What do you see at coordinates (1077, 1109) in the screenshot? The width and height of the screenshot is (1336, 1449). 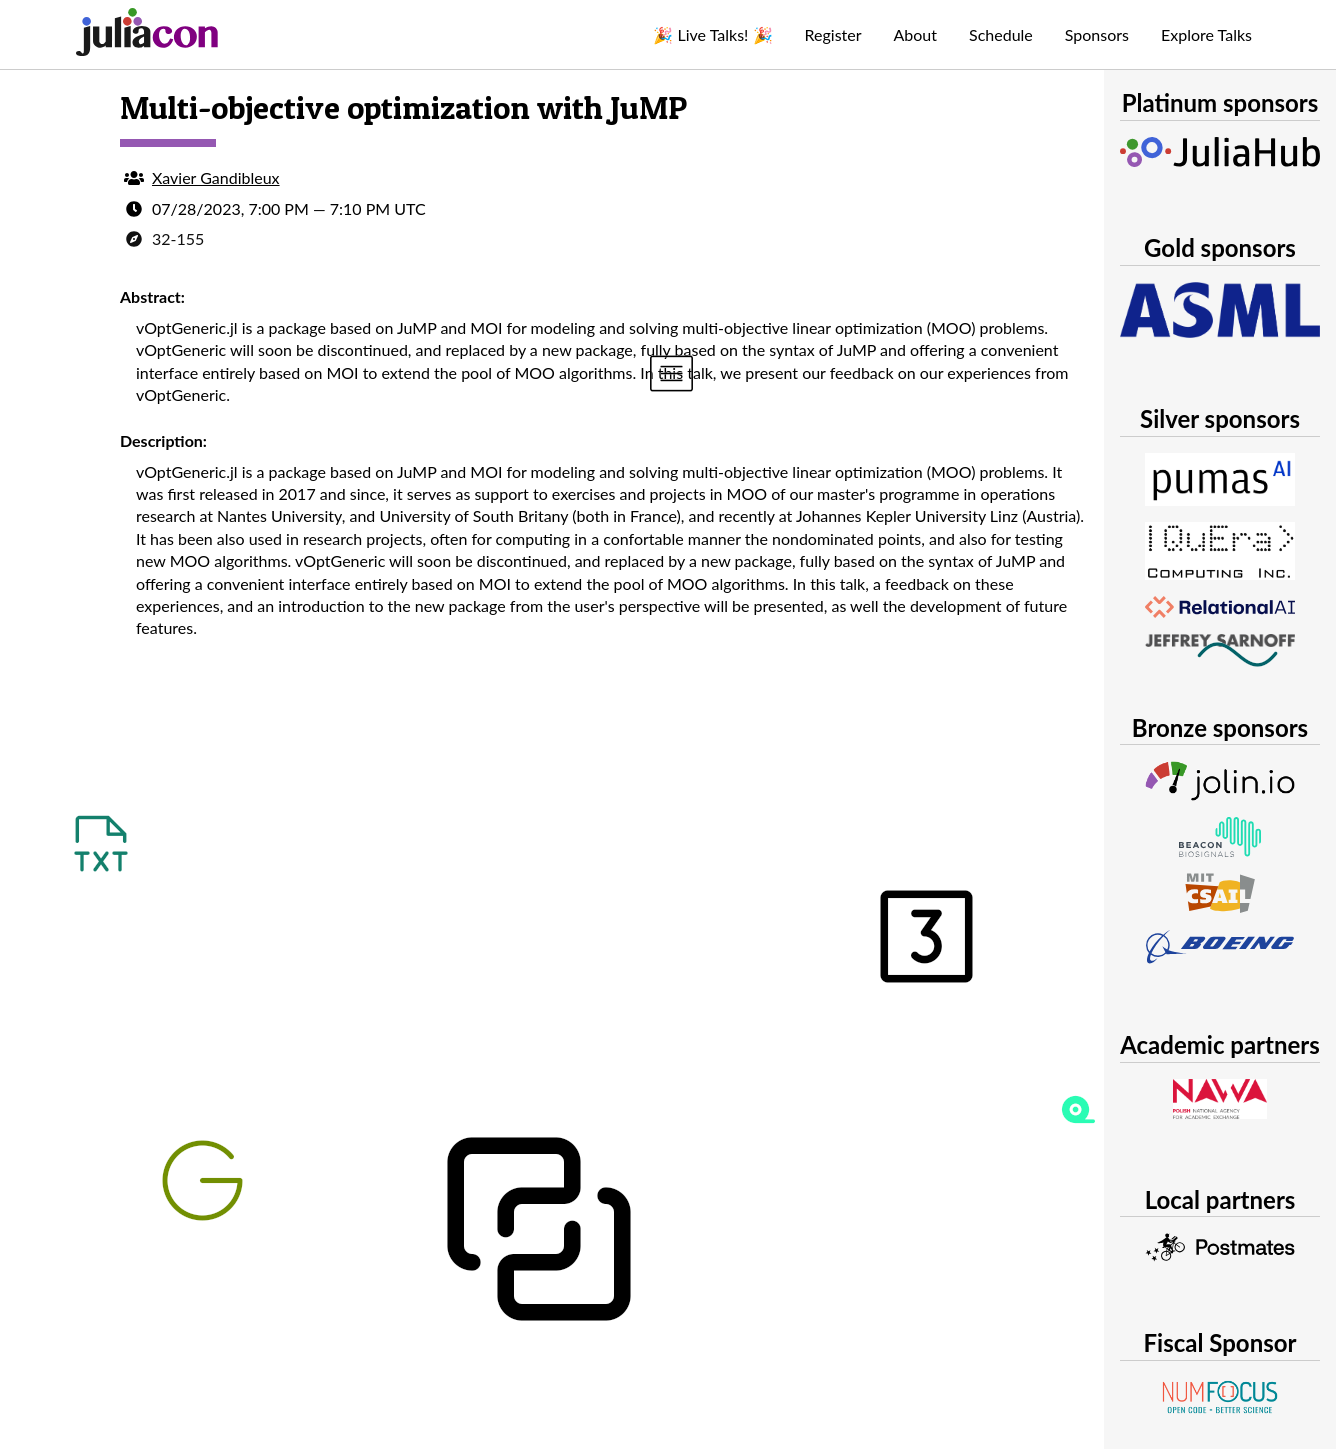 I see `access tape or recording tools` at bounding box center [1077, 1109].